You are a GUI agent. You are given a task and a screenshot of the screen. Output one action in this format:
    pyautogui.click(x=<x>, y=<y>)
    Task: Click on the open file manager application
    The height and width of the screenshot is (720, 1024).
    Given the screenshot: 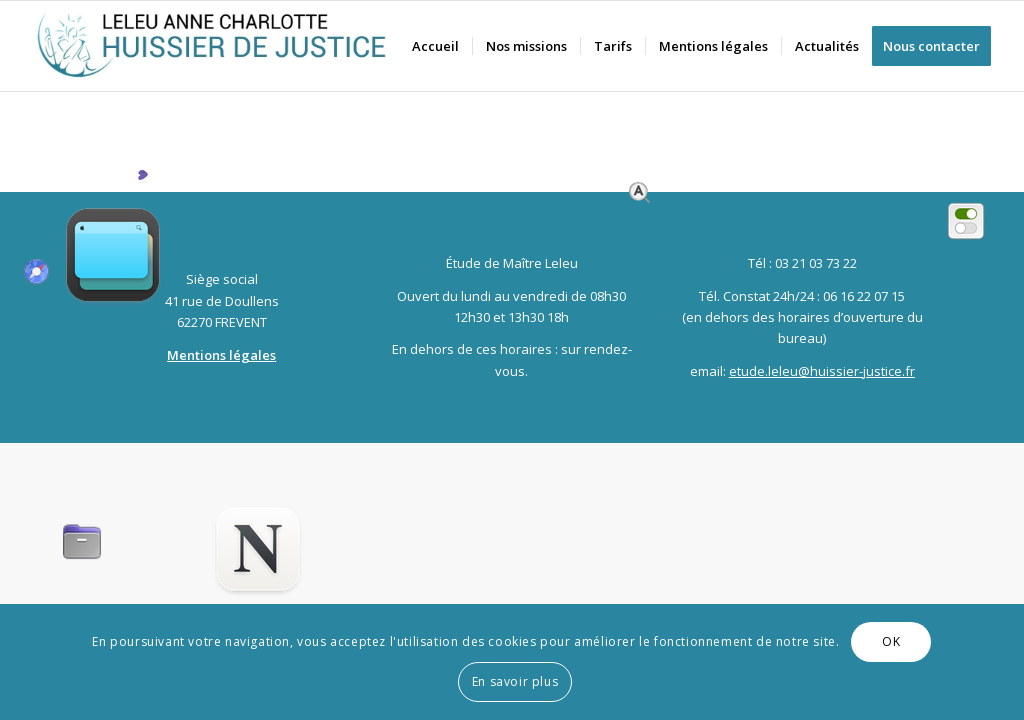 What is the action you would take?
    pyautogui.click(x=82, y=541)
    